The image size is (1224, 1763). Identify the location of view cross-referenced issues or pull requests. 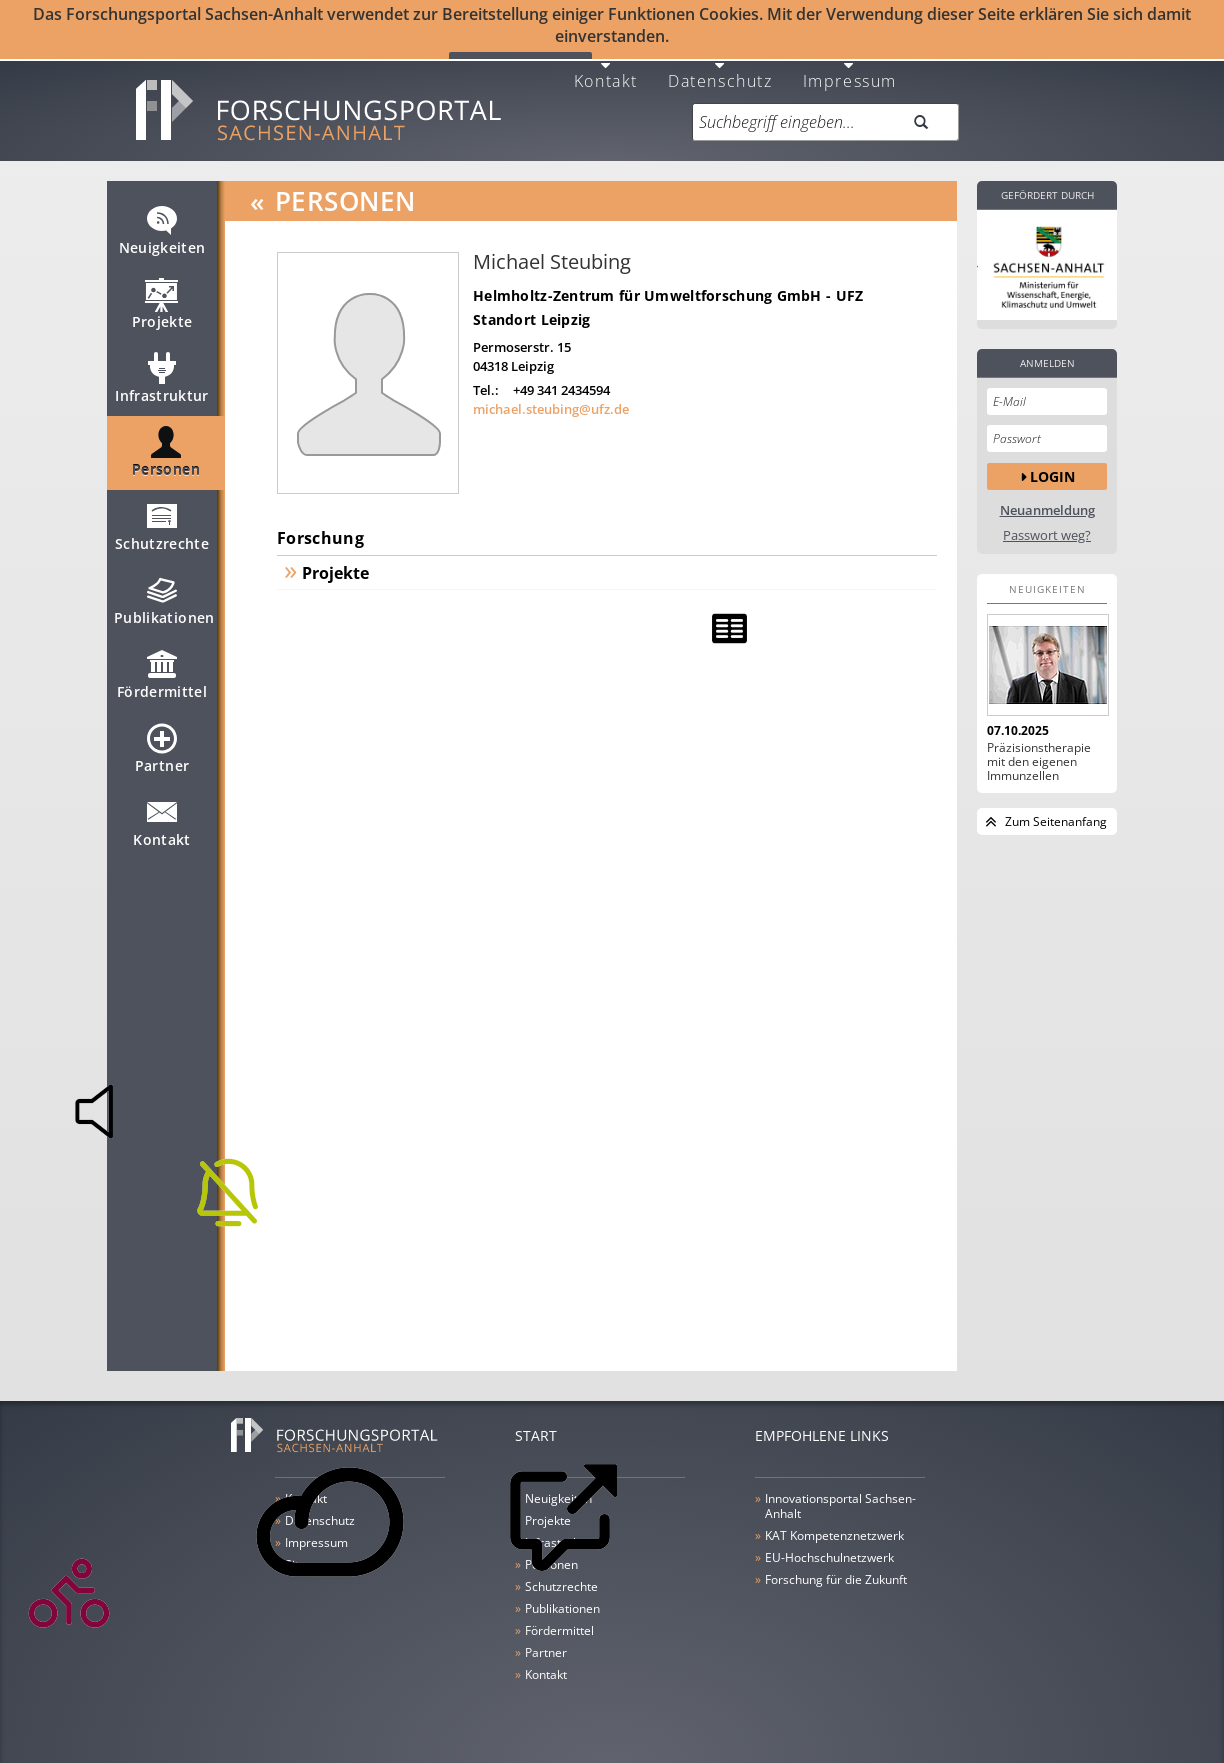
(560, 1514).